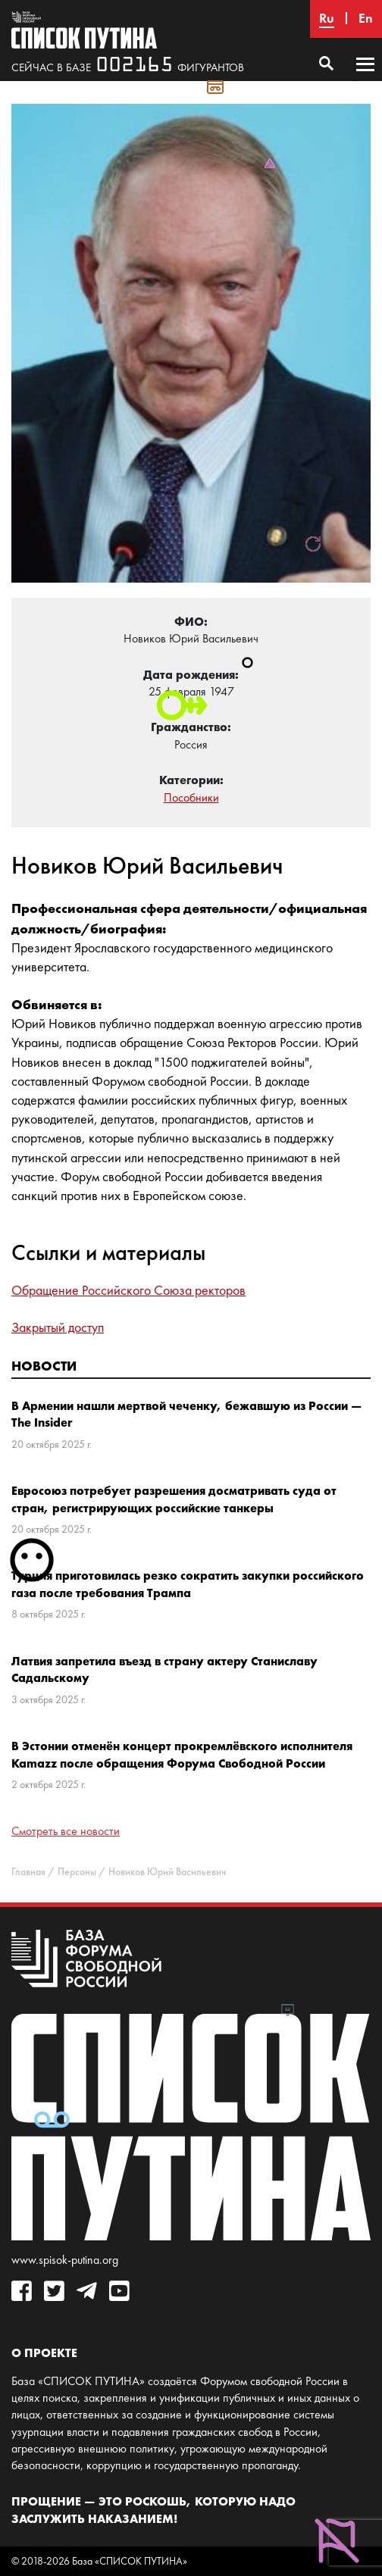 The width and height of the screenshot is (382, 2576). What do you see at coordinates (215, 87) in the screenshot?
I see `access video archive or recordings` at bounding box center [215, 87].